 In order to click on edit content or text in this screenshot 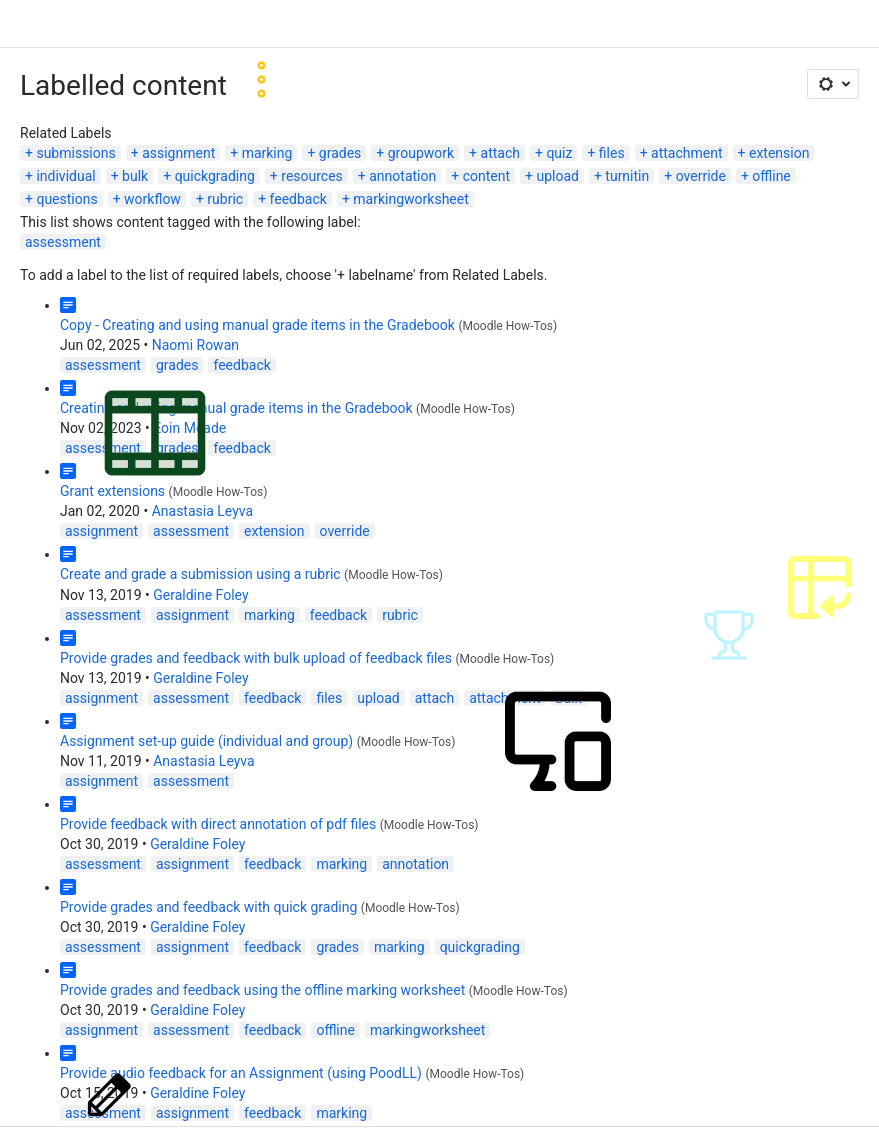, I will do `click(108, 1095)`.